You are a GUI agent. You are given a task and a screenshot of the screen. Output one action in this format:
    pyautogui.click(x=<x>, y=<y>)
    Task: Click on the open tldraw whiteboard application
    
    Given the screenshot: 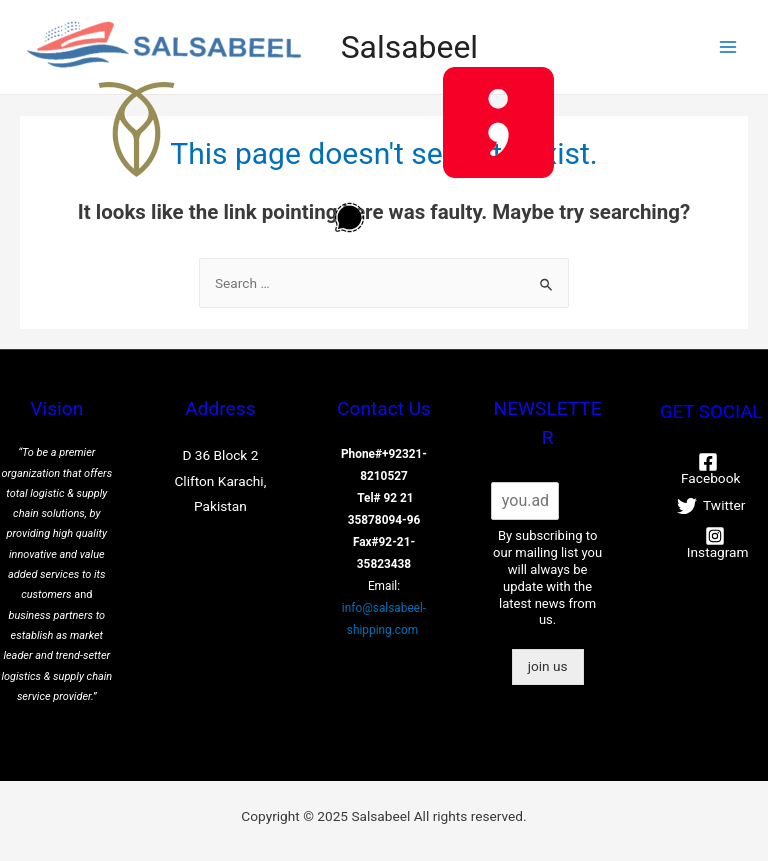 What is the action you would take?
    pyautogui.click(x=498, y=122)
    